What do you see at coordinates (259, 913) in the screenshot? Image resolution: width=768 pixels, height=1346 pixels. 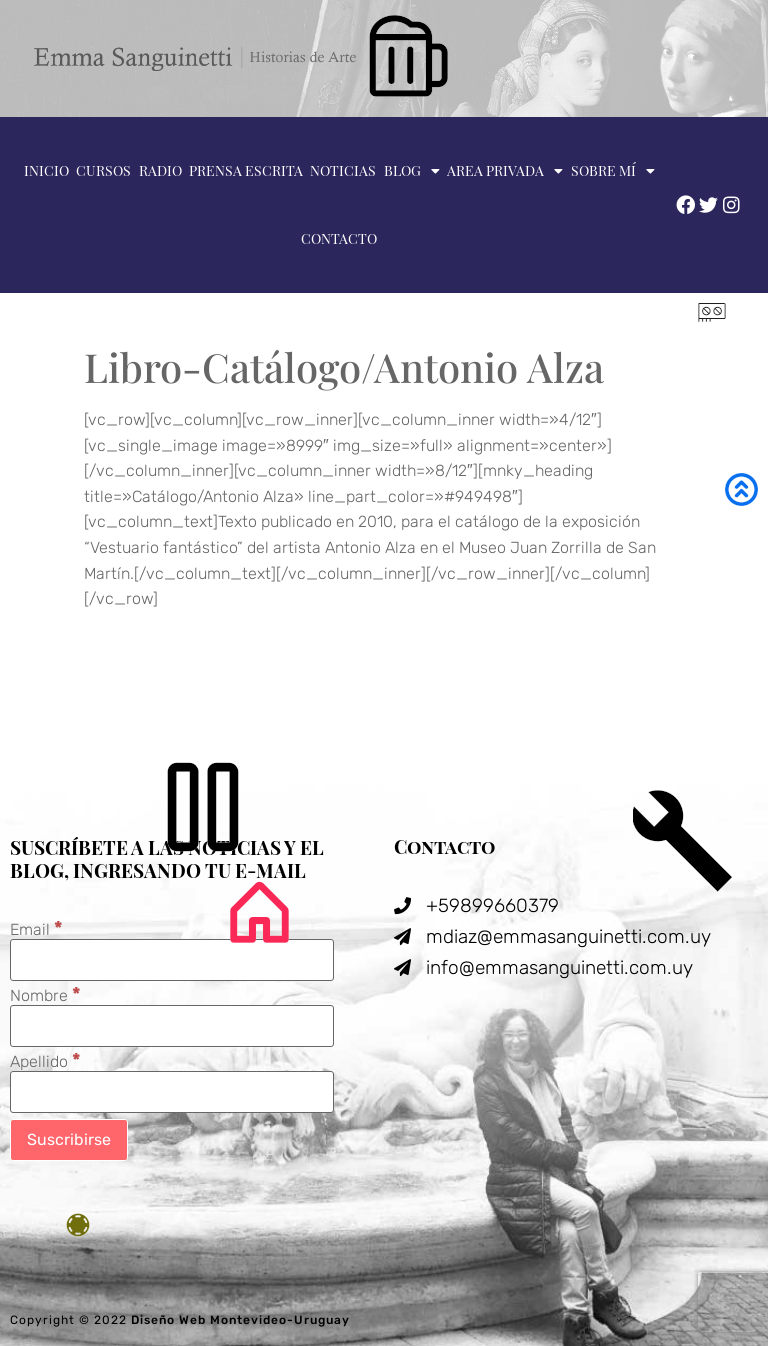 I see `navigate to home screen` at bounding box center [259, 913].